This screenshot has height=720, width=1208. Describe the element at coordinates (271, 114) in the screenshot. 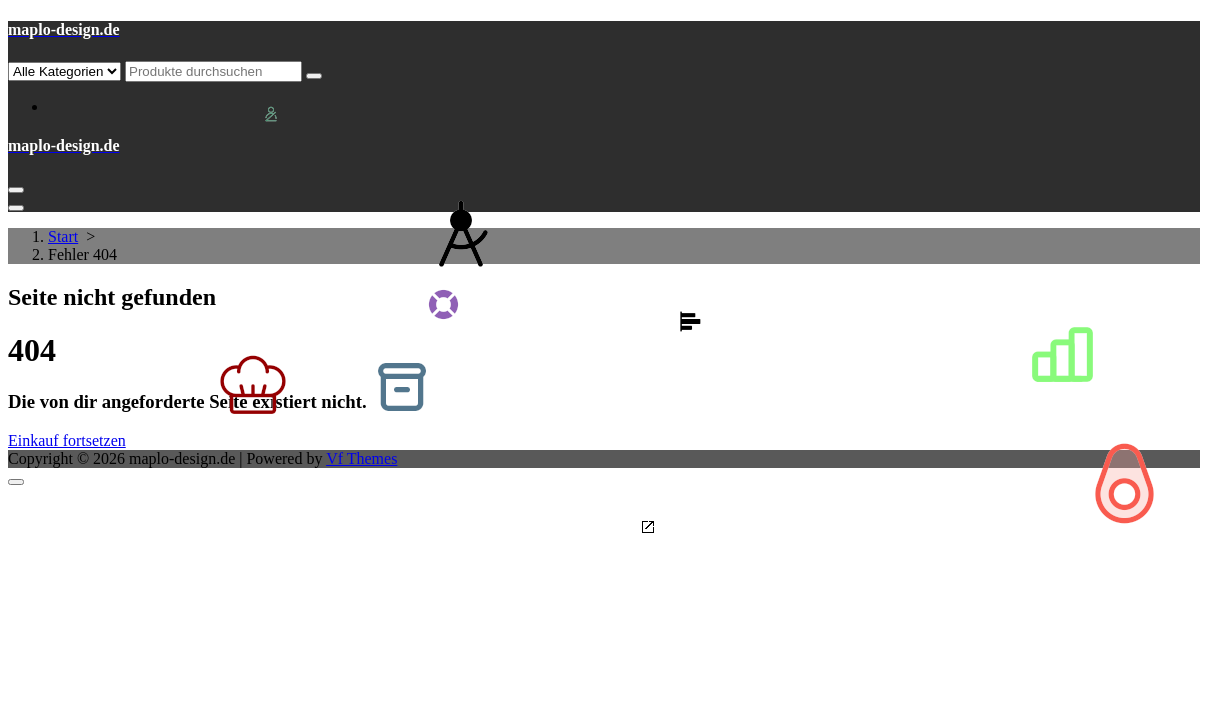

I see `fasten seatbelt reminder indicator` at that location.